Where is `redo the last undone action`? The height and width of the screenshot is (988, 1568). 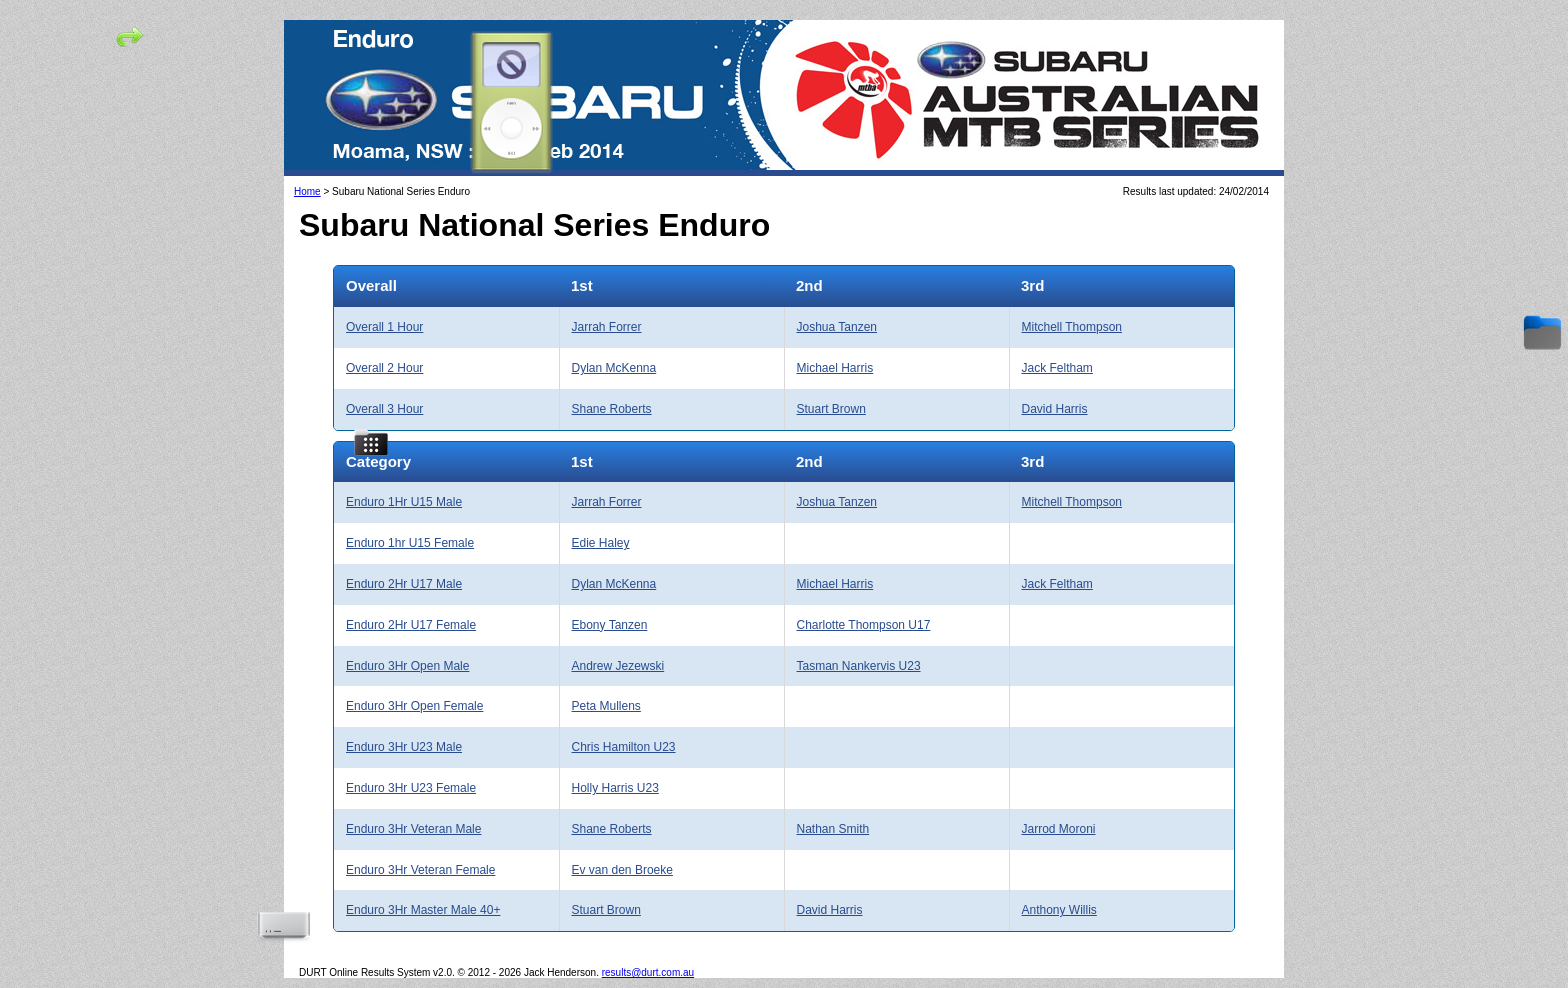
redo the last undone action is located at coordinates (130, 36).